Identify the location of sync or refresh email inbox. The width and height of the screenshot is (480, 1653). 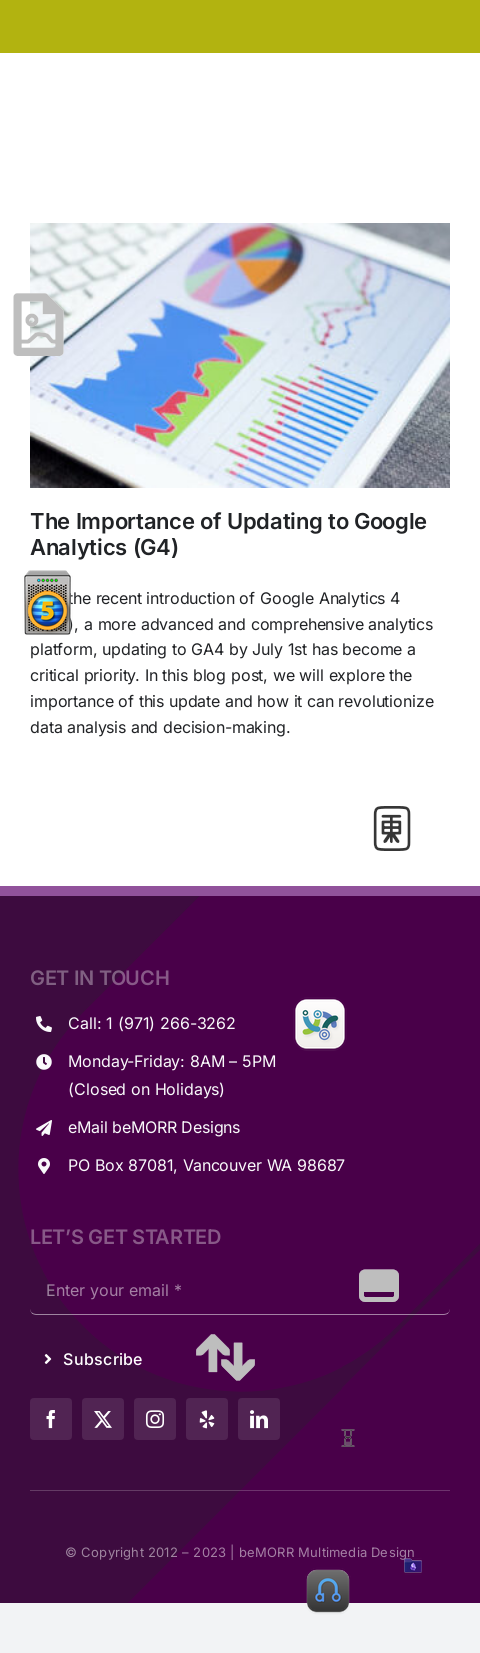
(225, 1359).